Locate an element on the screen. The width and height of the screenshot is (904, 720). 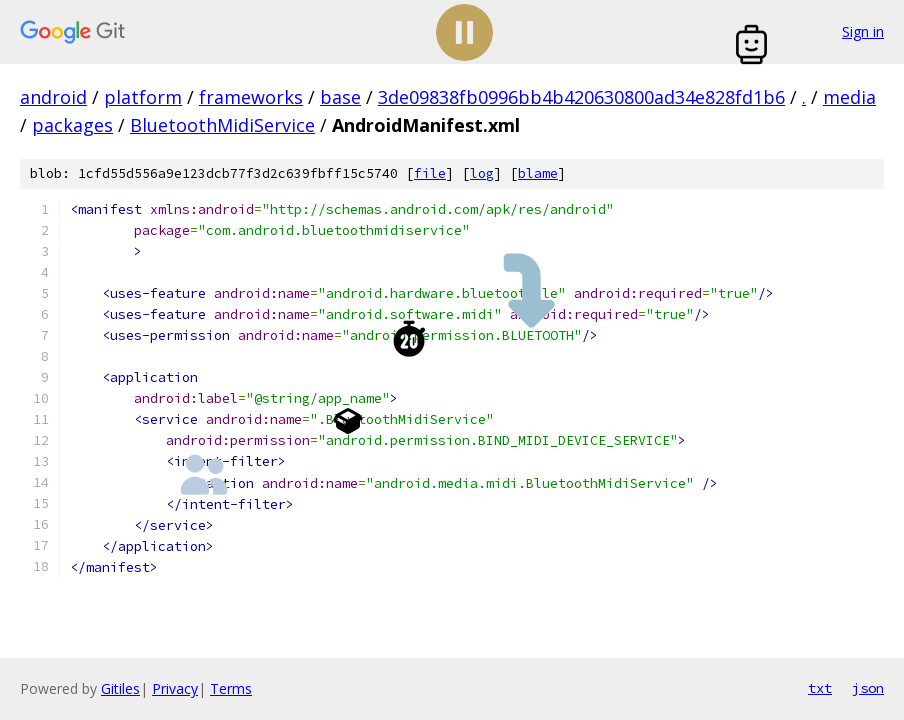
view your friends list is located at coordinates (204, 474).